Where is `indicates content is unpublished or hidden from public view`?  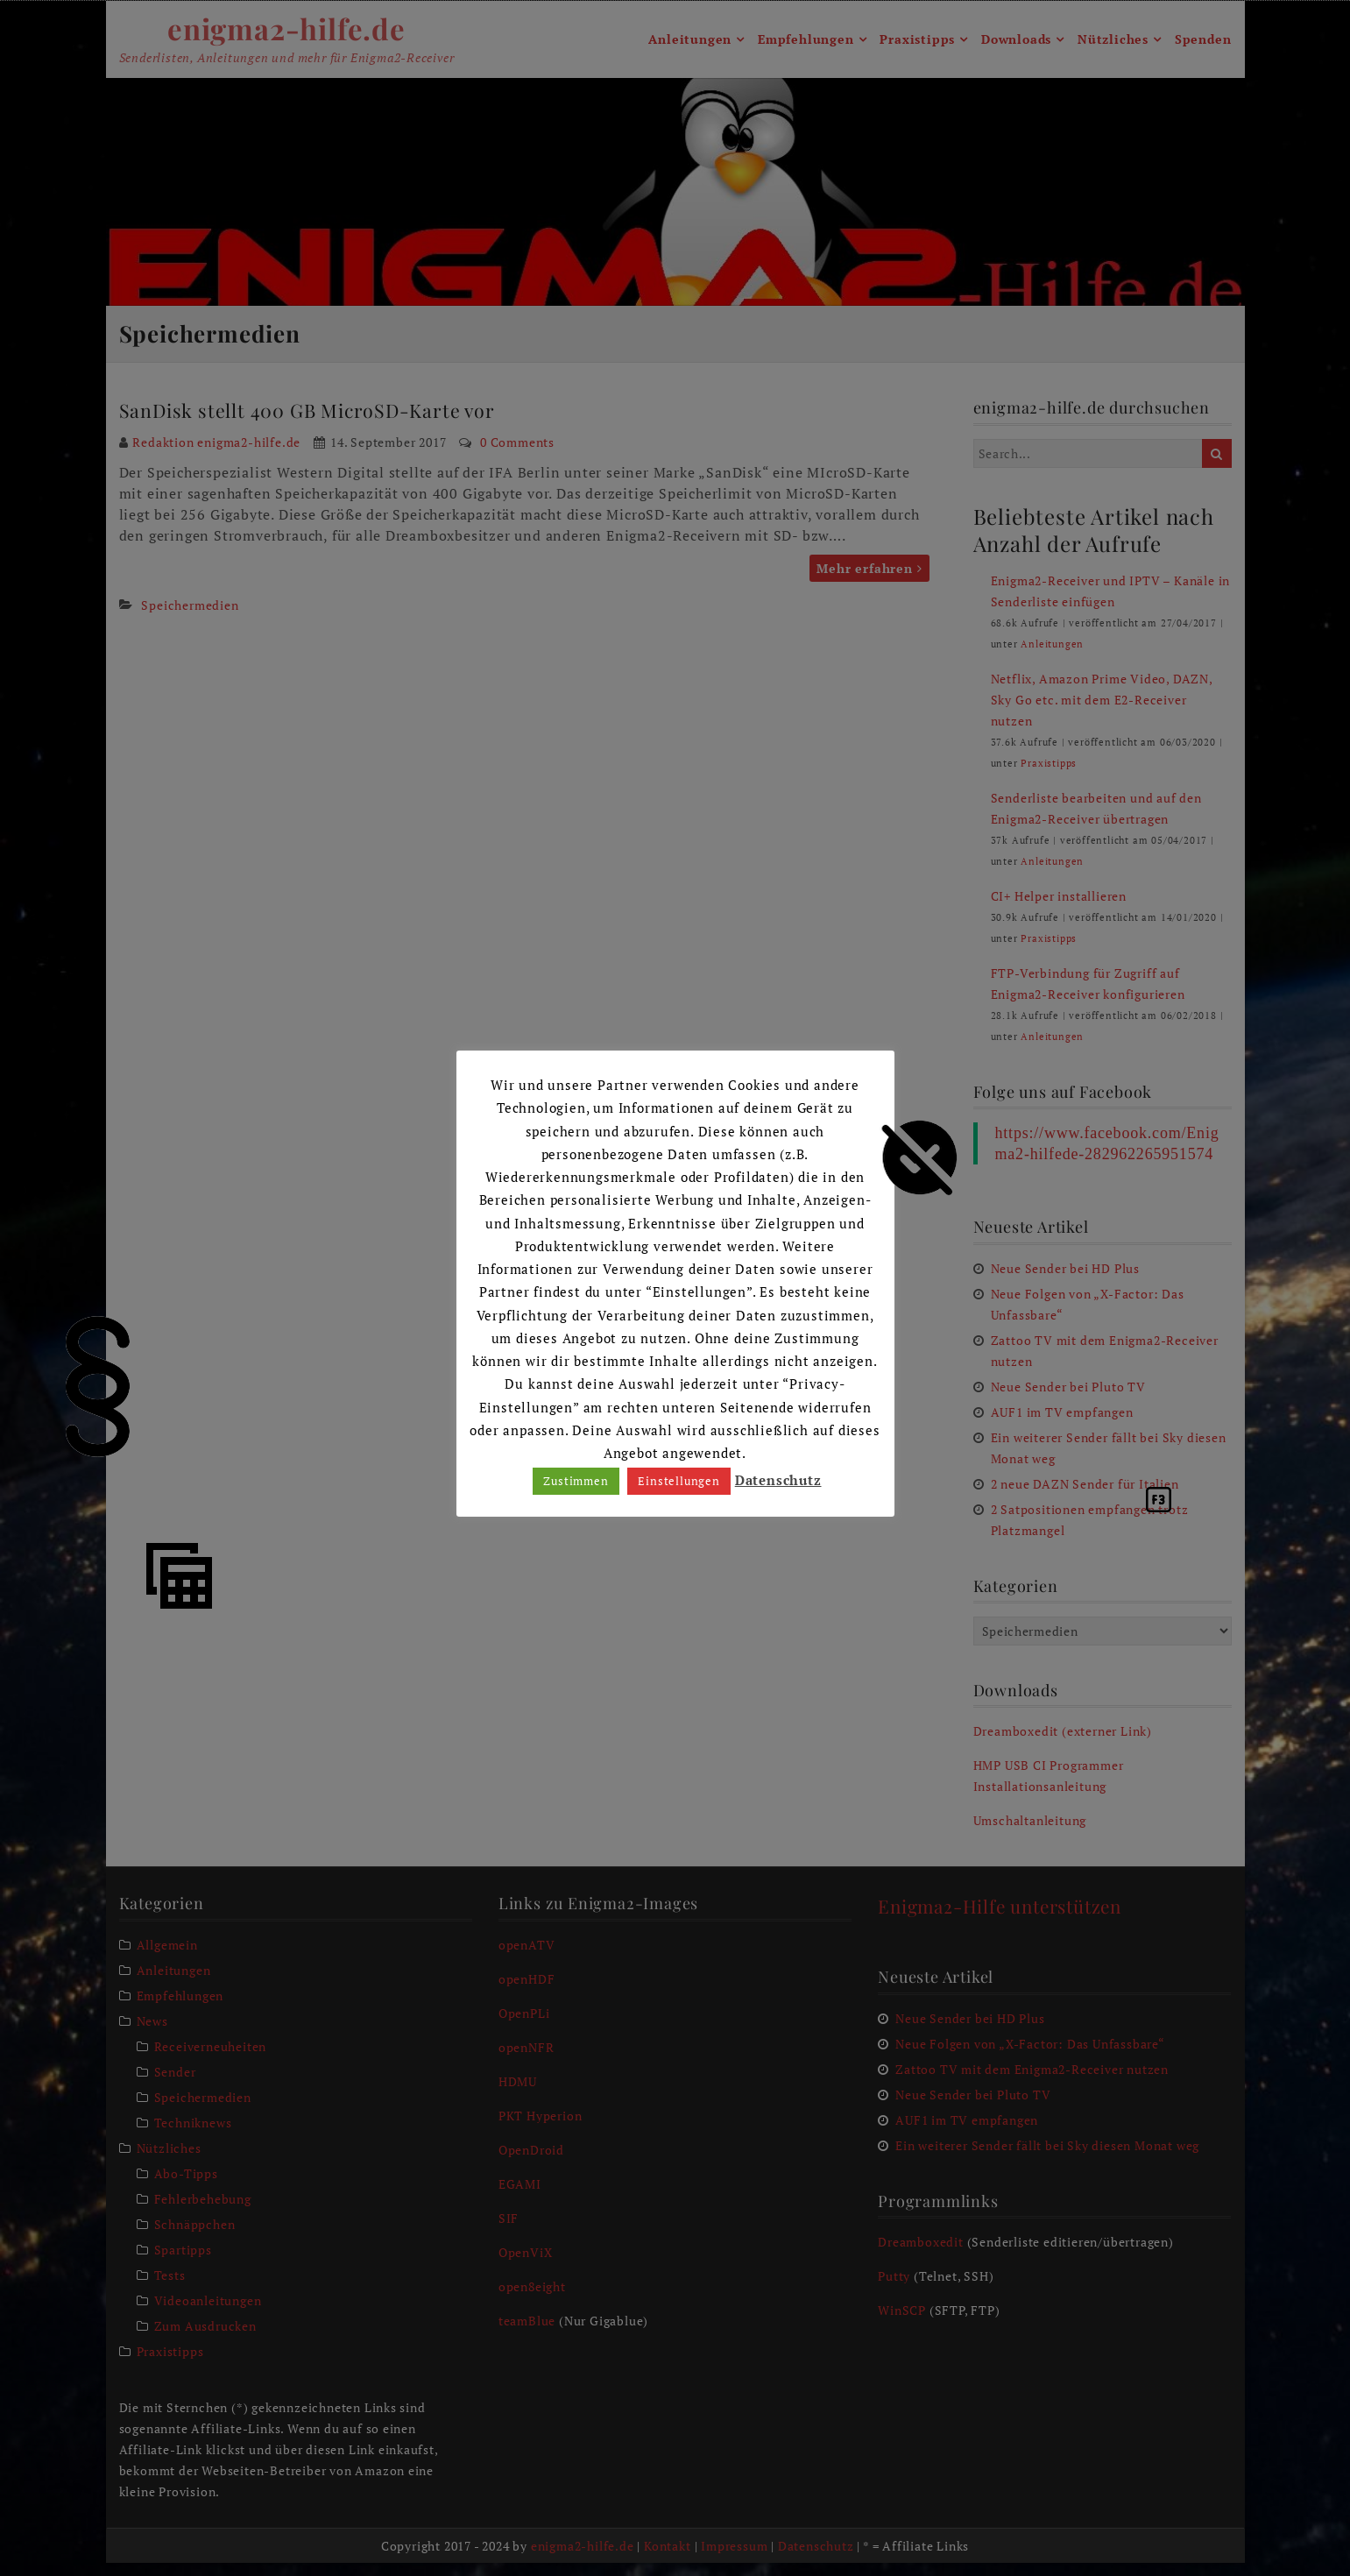
indicates content is unpublished or hidden from public view is located at coordinates (920, 1157).